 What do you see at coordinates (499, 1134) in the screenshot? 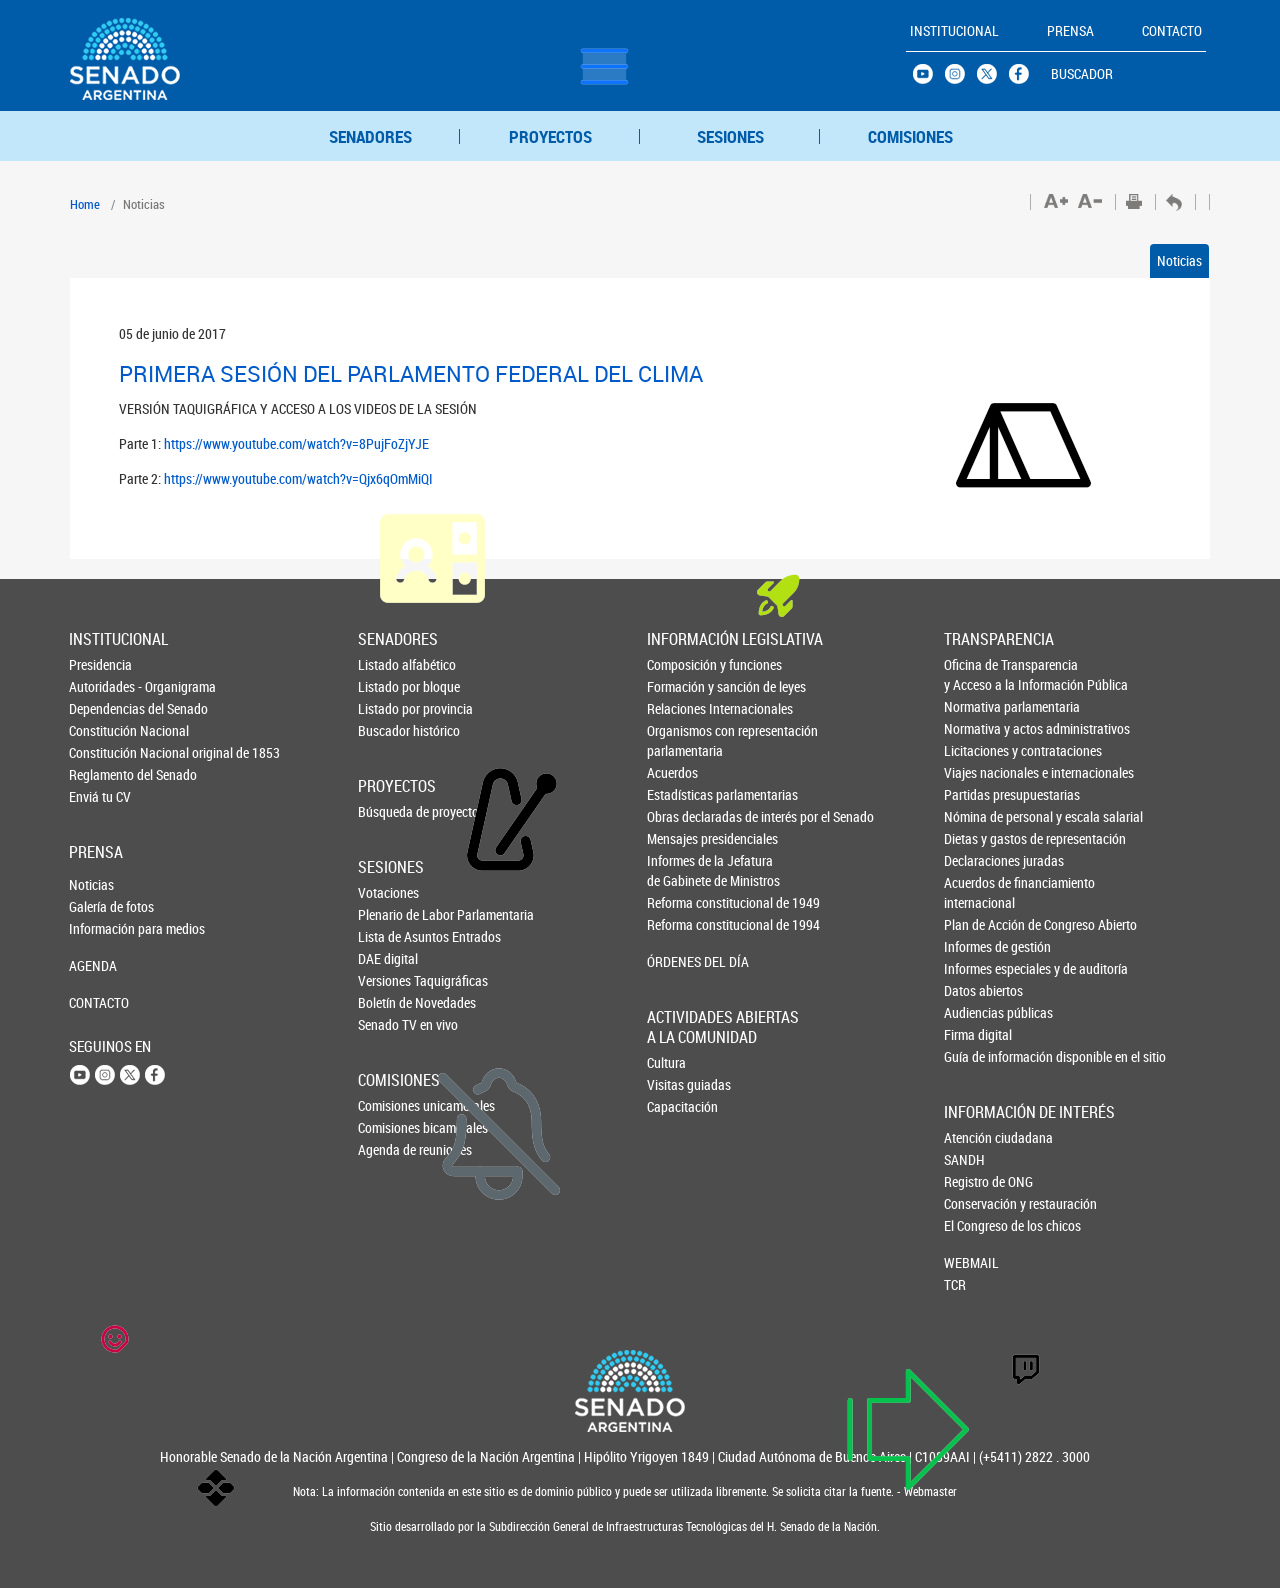
I see `mute or disable notifications` at bounding box center [499, 1134].